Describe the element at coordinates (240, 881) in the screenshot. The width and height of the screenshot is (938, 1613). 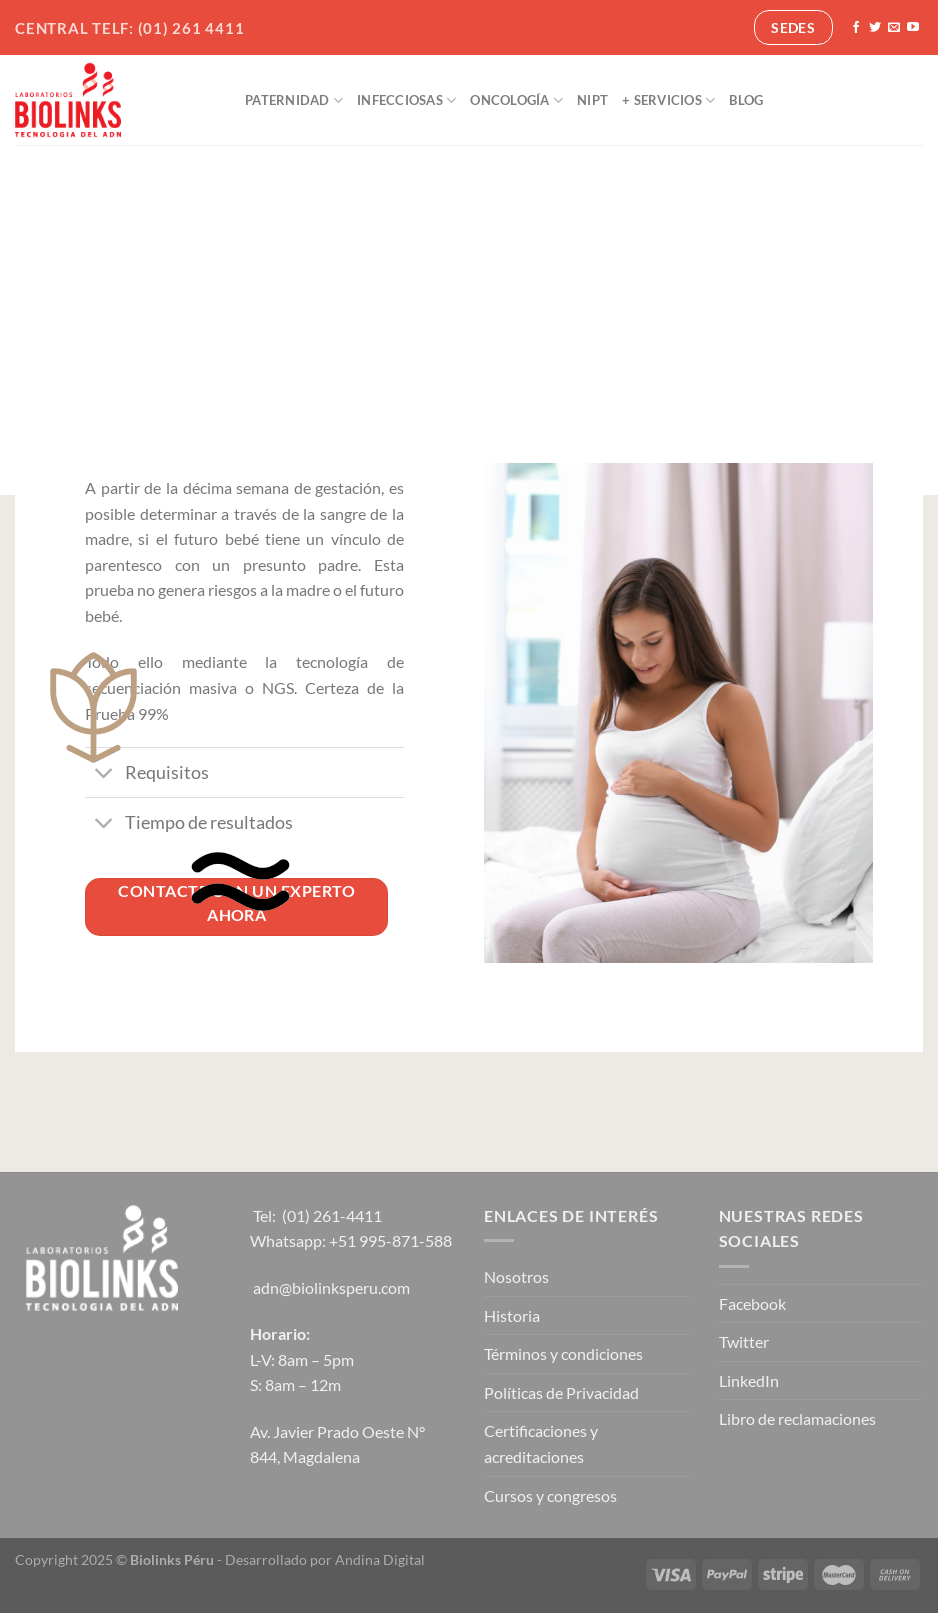
I see `indicates approximate or estimated value` at that location.